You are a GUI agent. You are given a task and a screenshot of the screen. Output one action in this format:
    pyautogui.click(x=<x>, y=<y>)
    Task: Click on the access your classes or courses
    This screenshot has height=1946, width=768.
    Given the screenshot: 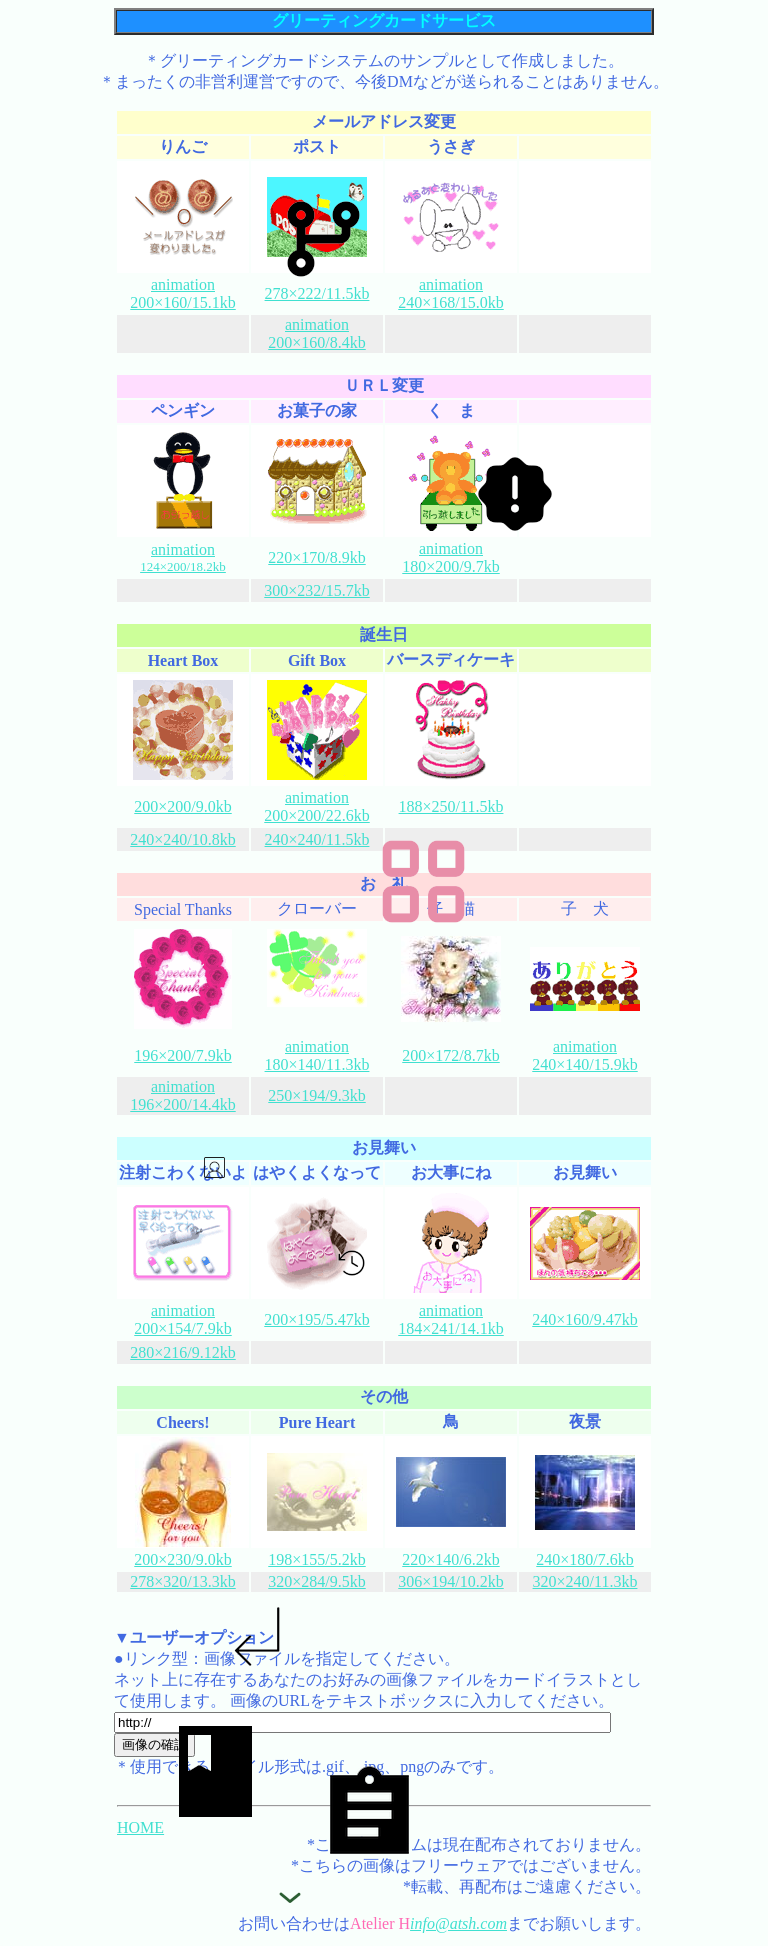 What is the action you would take?
    pyautogui.click(x=215, y=1771)
    